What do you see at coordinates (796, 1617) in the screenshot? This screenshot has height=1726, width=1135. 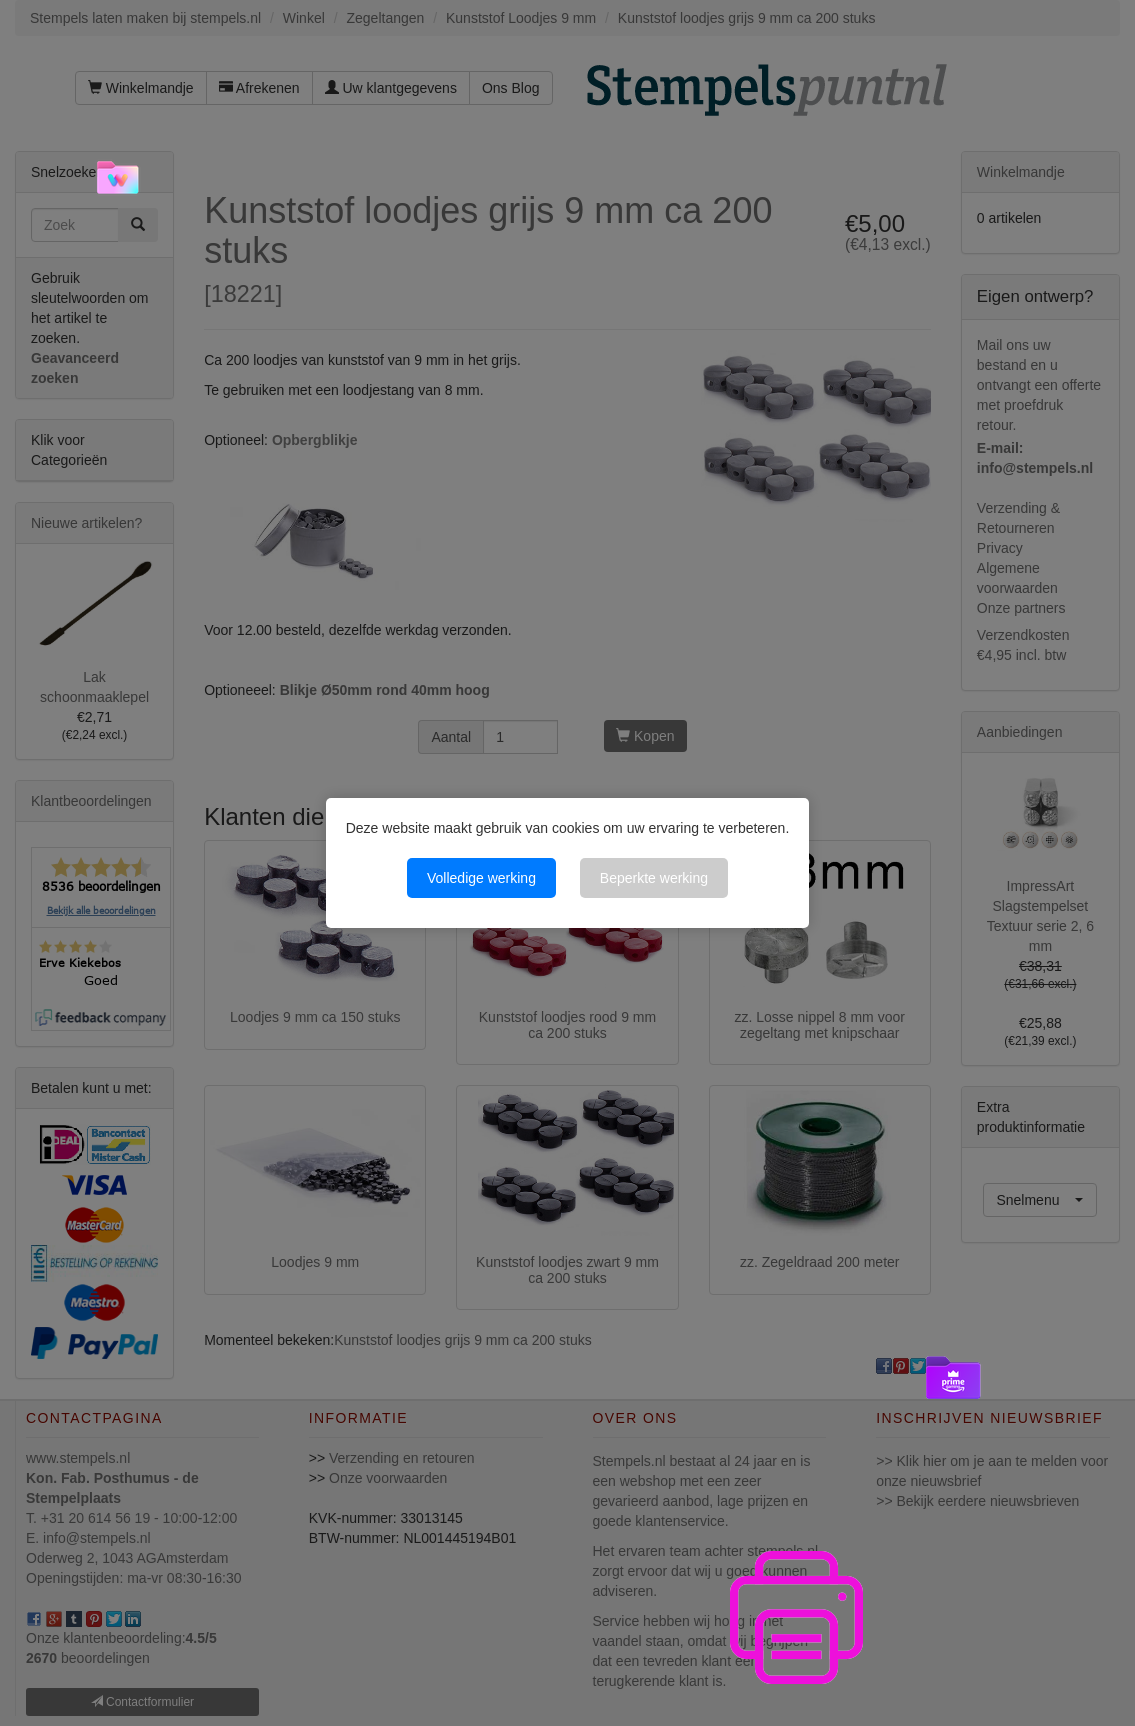 I see `print the current document` at bounding box center [796, 1617].